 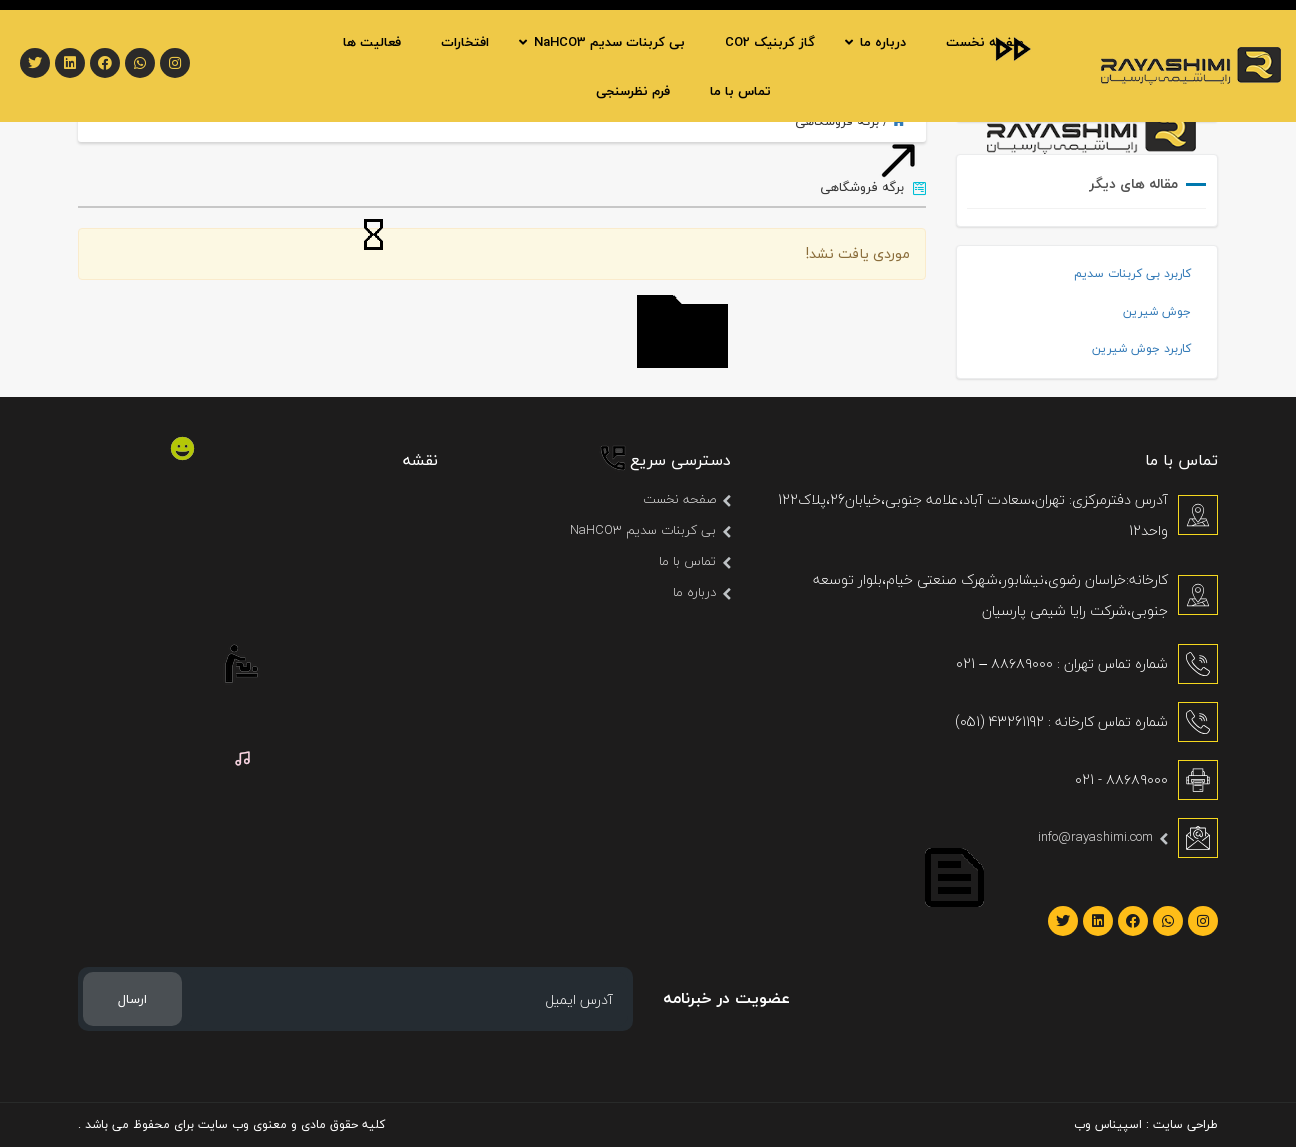 I want to click on indicates baby changing station nearby, so click(x=241, y=664).